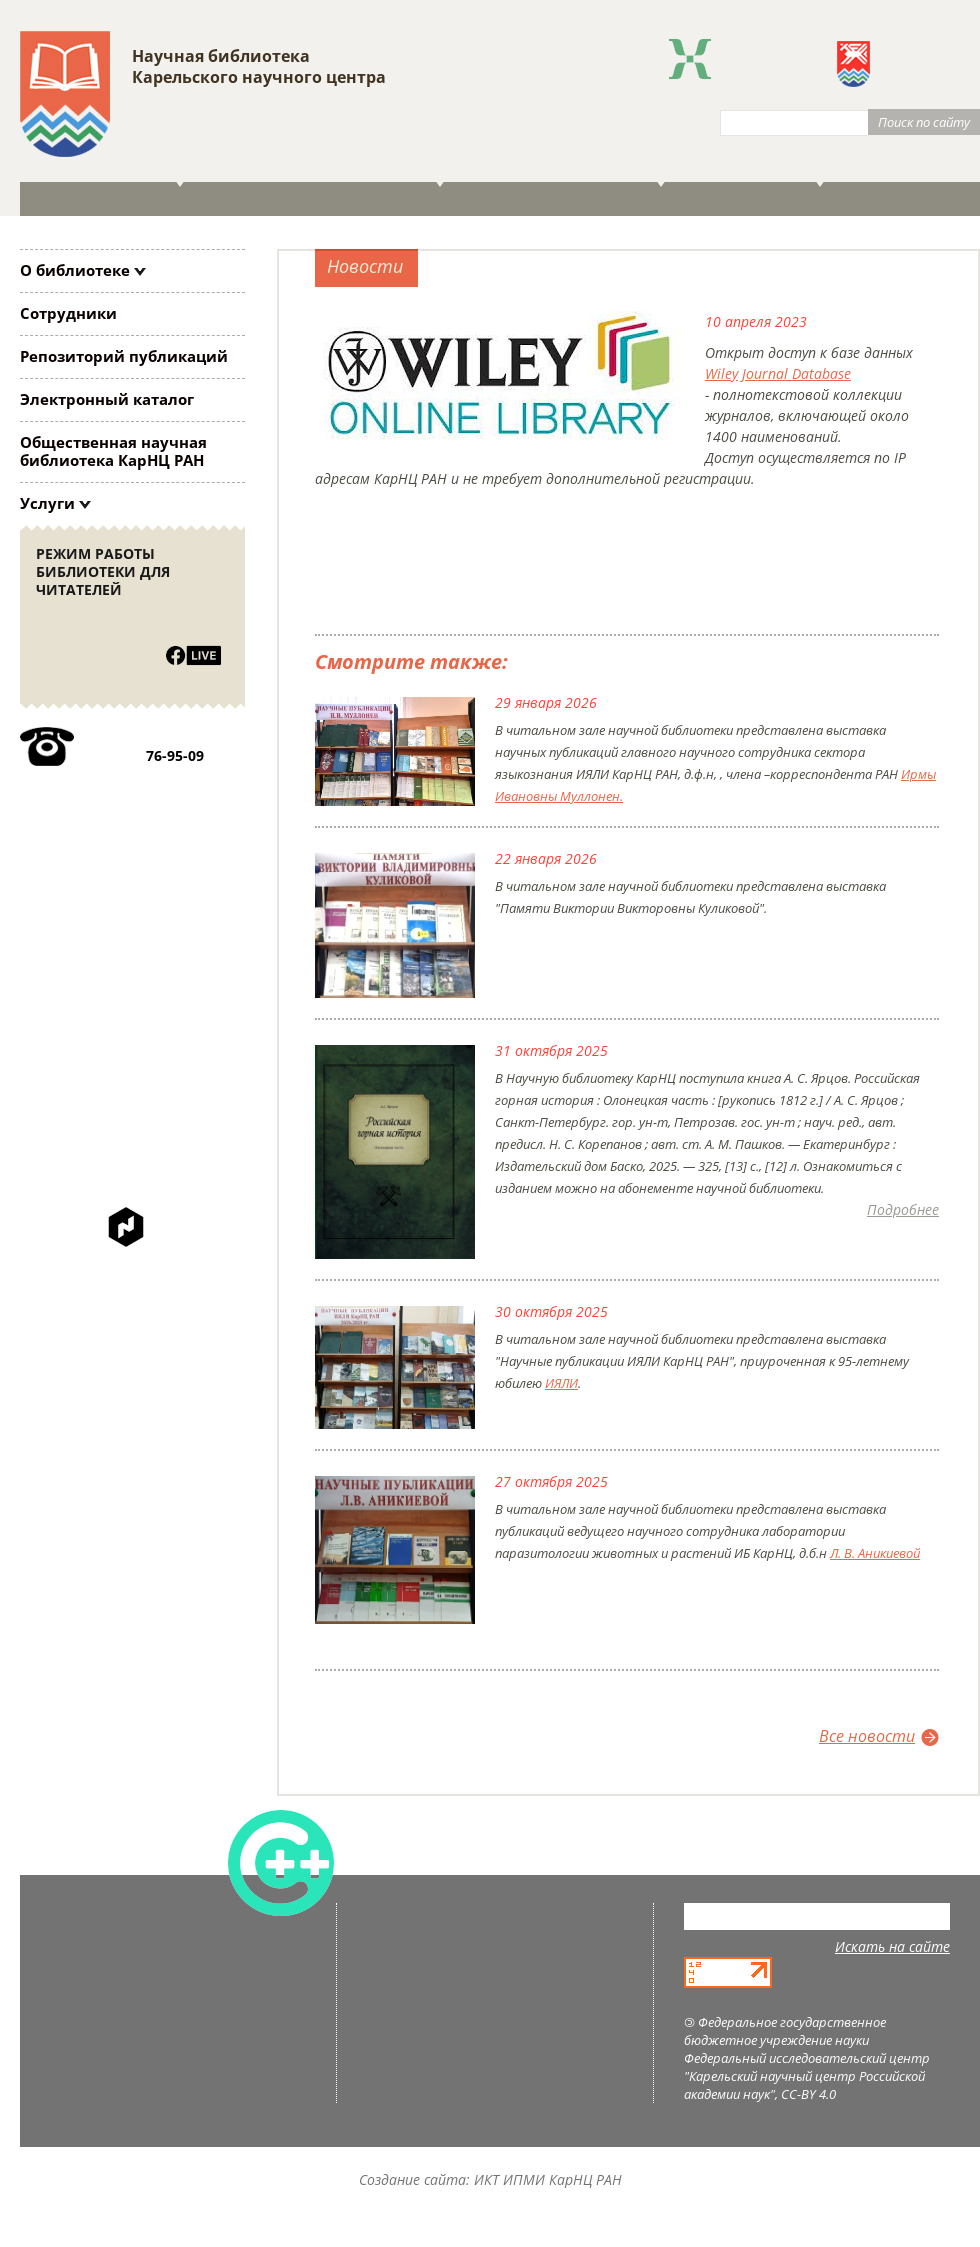  What do you see at coordinates (193, 655) in the screenshot?
I see `start a facebook live broadcast` at bounding box center [193, 655].